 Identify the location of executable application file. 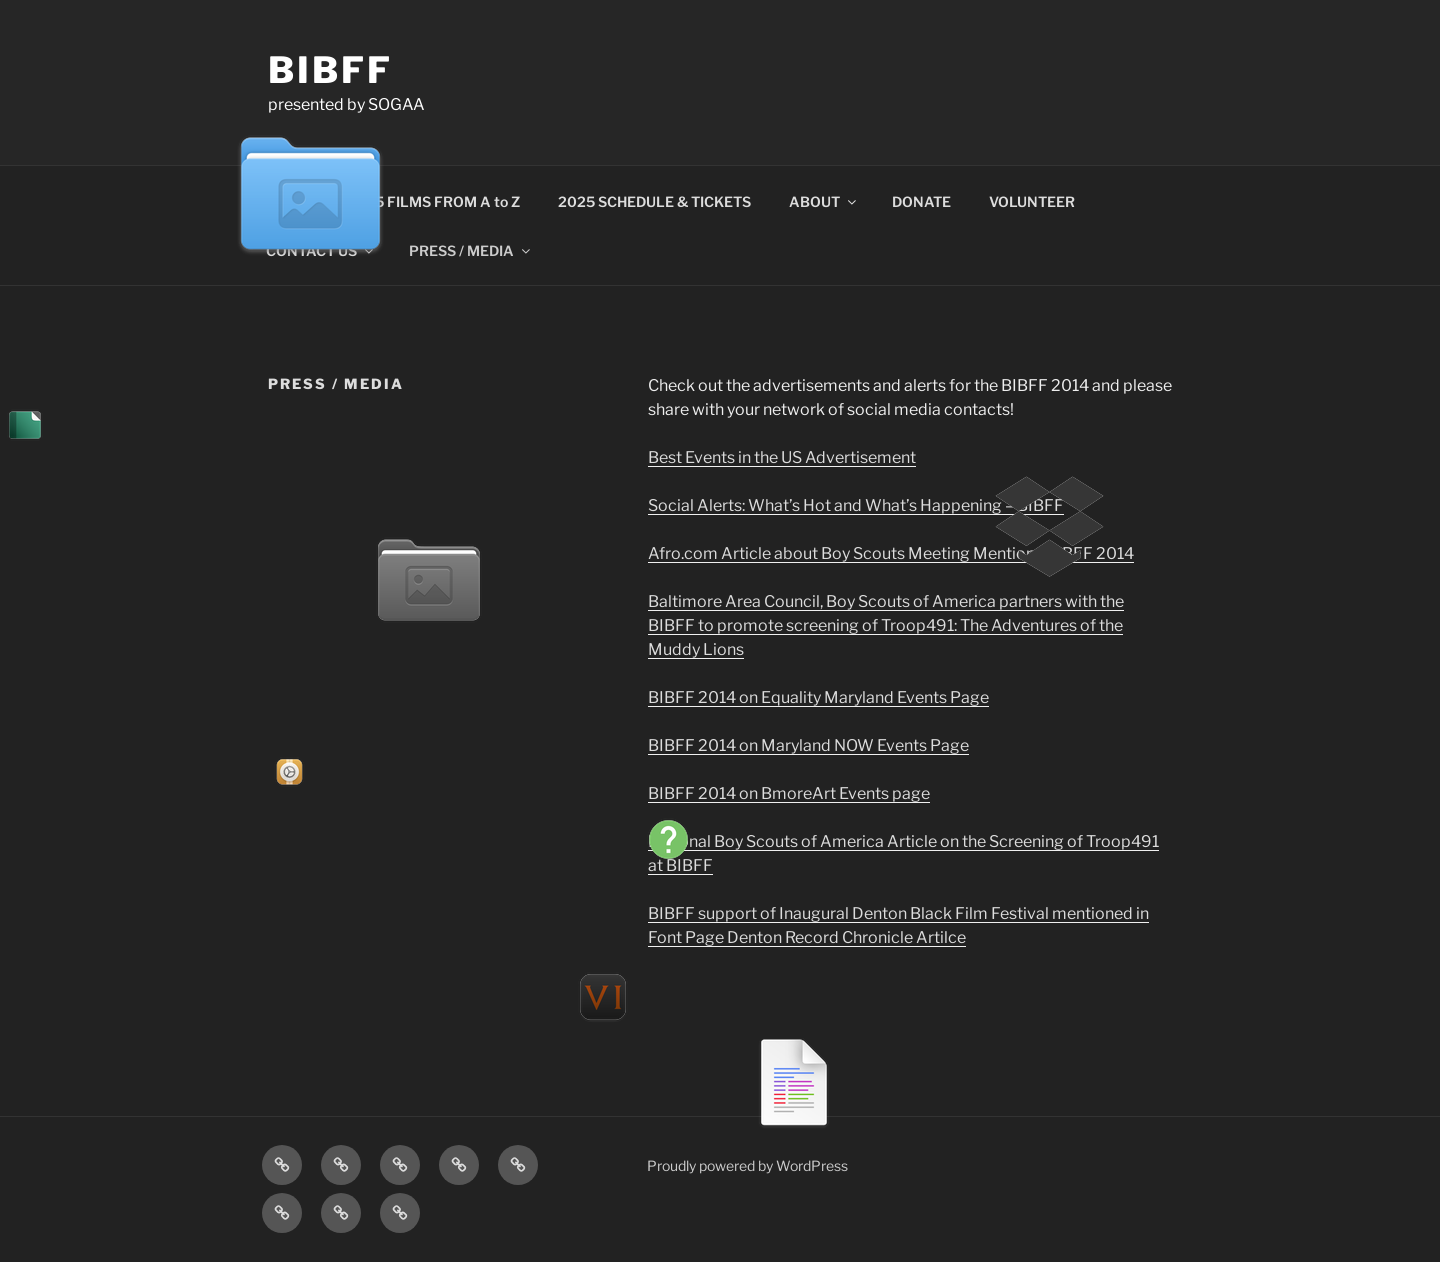
(289, 771).